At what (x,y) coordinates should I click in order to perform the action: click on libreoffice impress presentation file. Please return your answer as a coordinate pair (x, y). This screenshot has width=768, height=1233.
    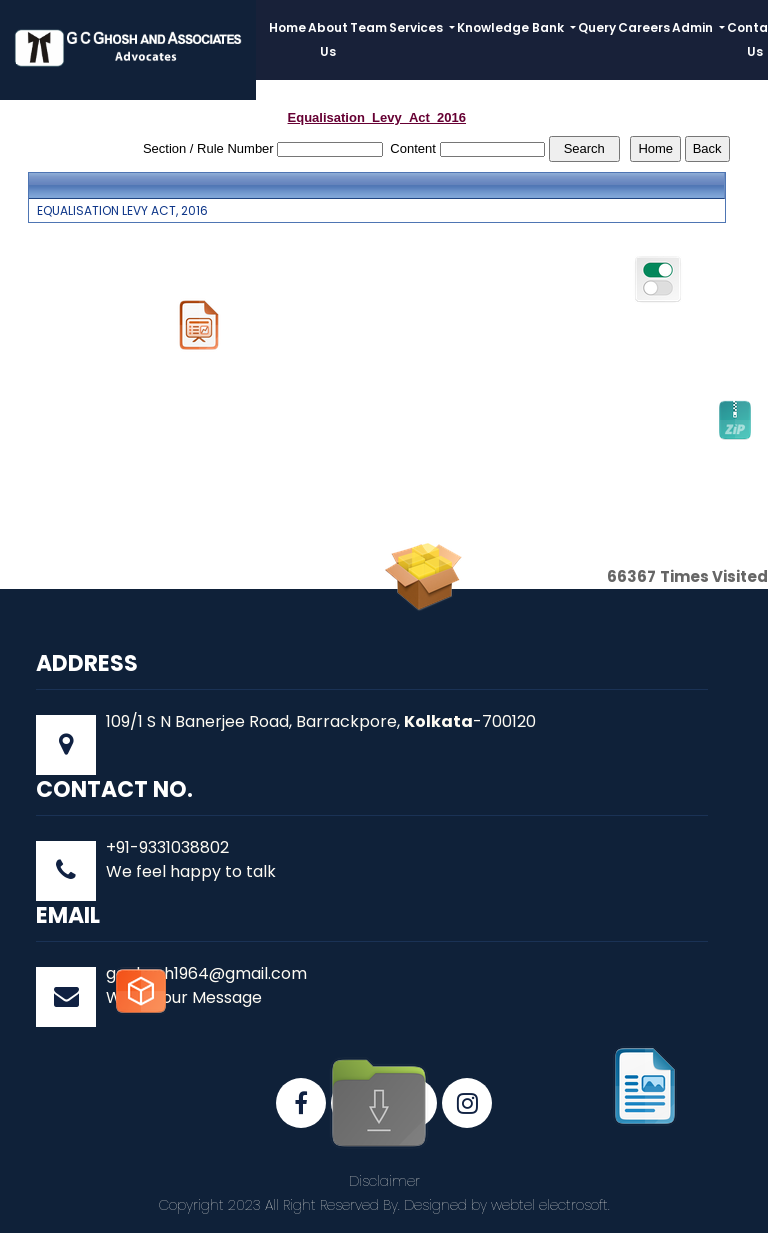
    Looking at the image, I should click on (199, 325).